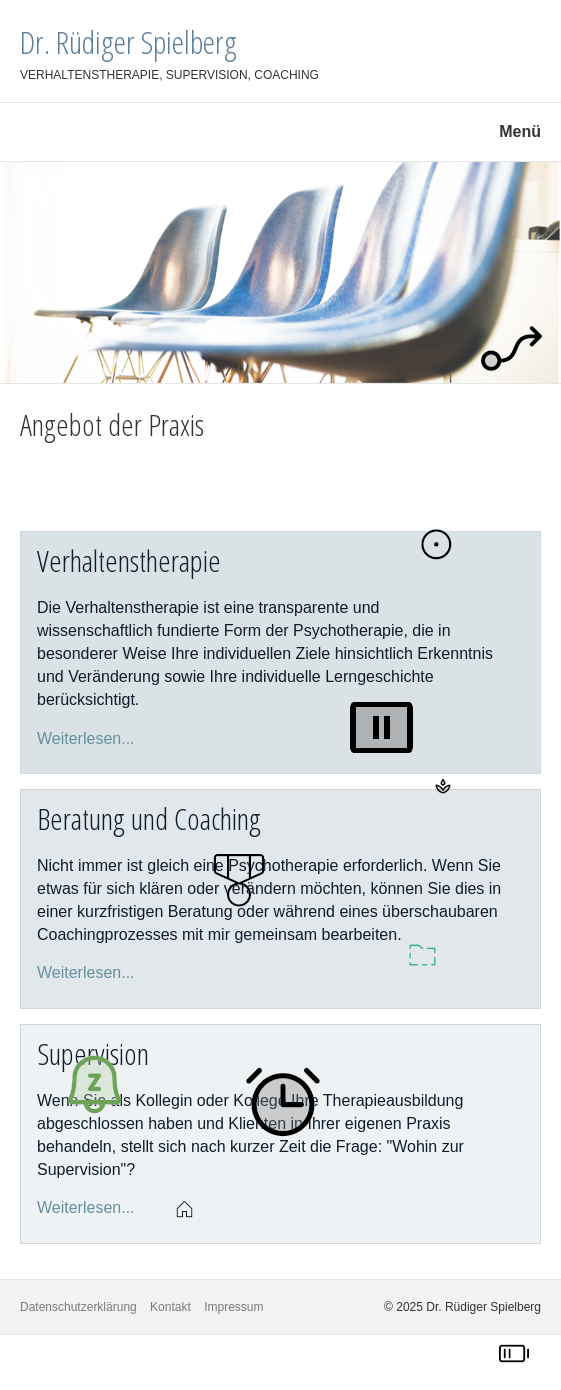 The height and width of the screenshot is (1390, 561). What do you see at coordinates (94, 1084) in the screenshot?
I see `mute notifications while sleeping` at bounding box center [94, 1084].